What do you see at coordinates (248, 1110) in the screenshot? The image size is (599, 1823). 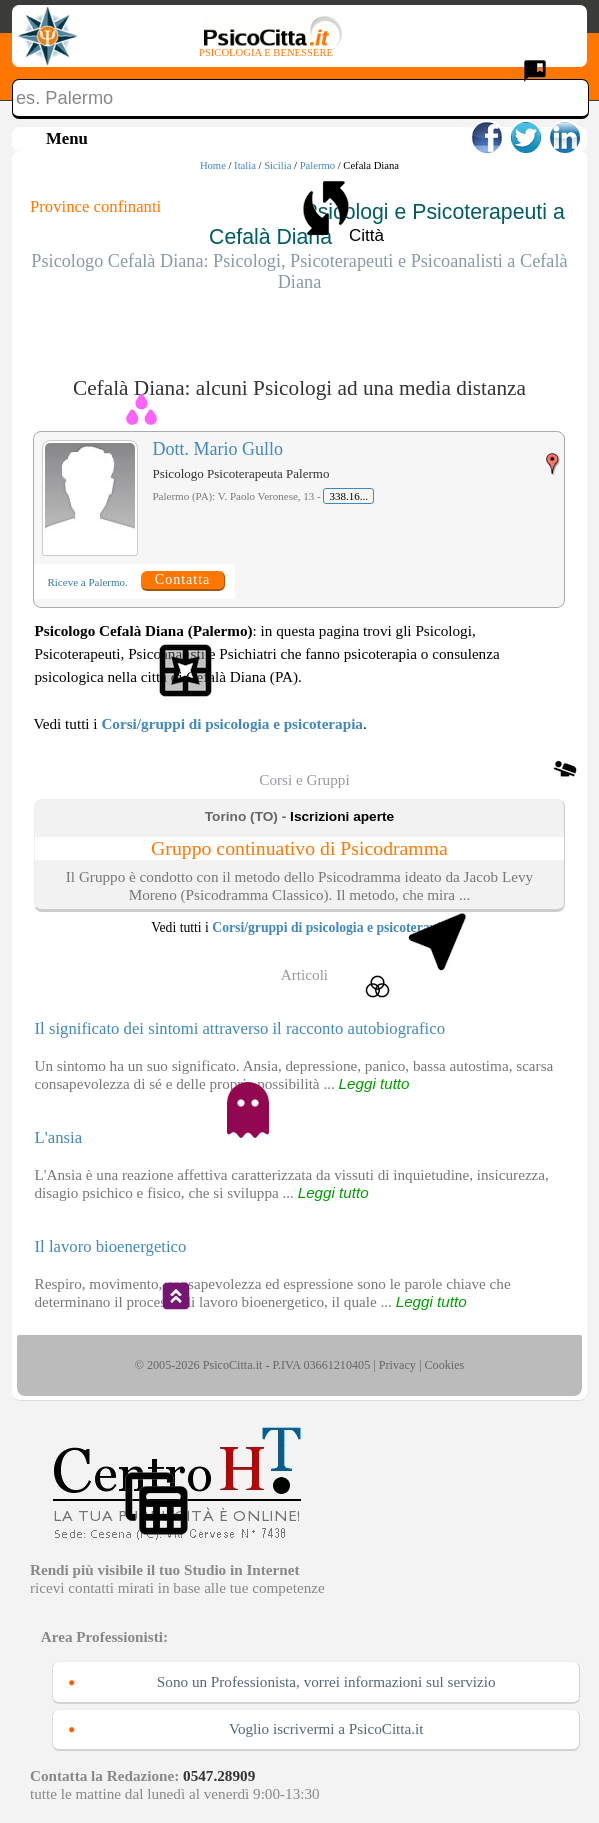 I see `toggle ghost mode or invisible status` at bounding box center [248, 1110].